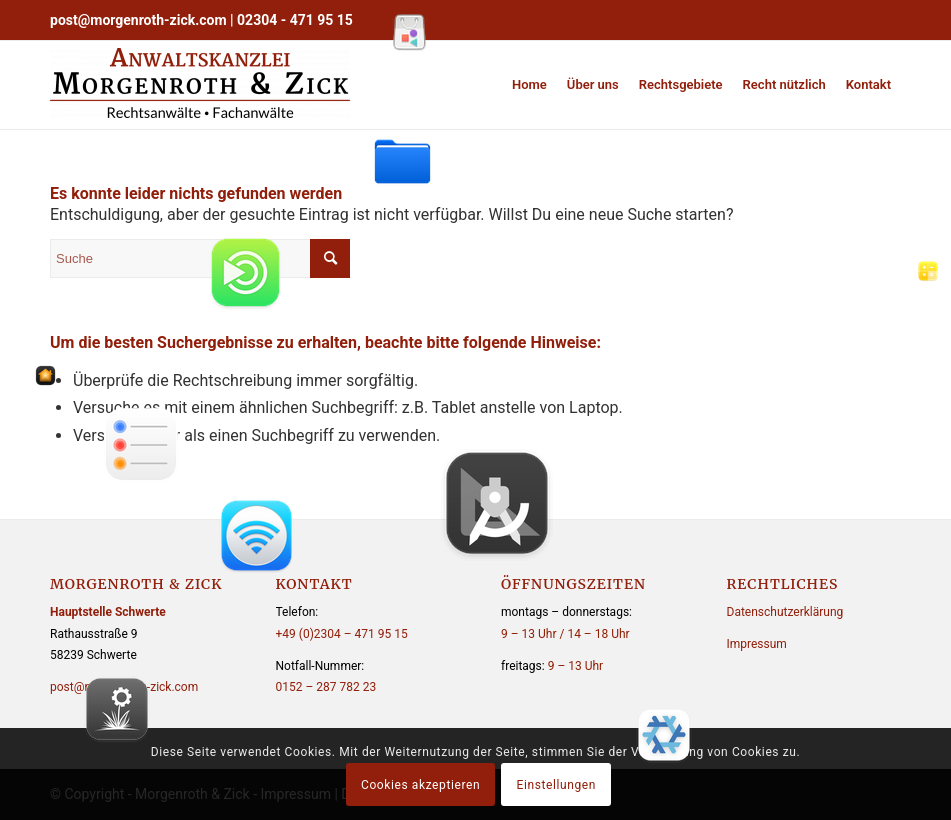  What do you see at coordinates (664, 735) in the screenshot?
I see `open nixos configuration or settings` at bounding box center [664, 735].